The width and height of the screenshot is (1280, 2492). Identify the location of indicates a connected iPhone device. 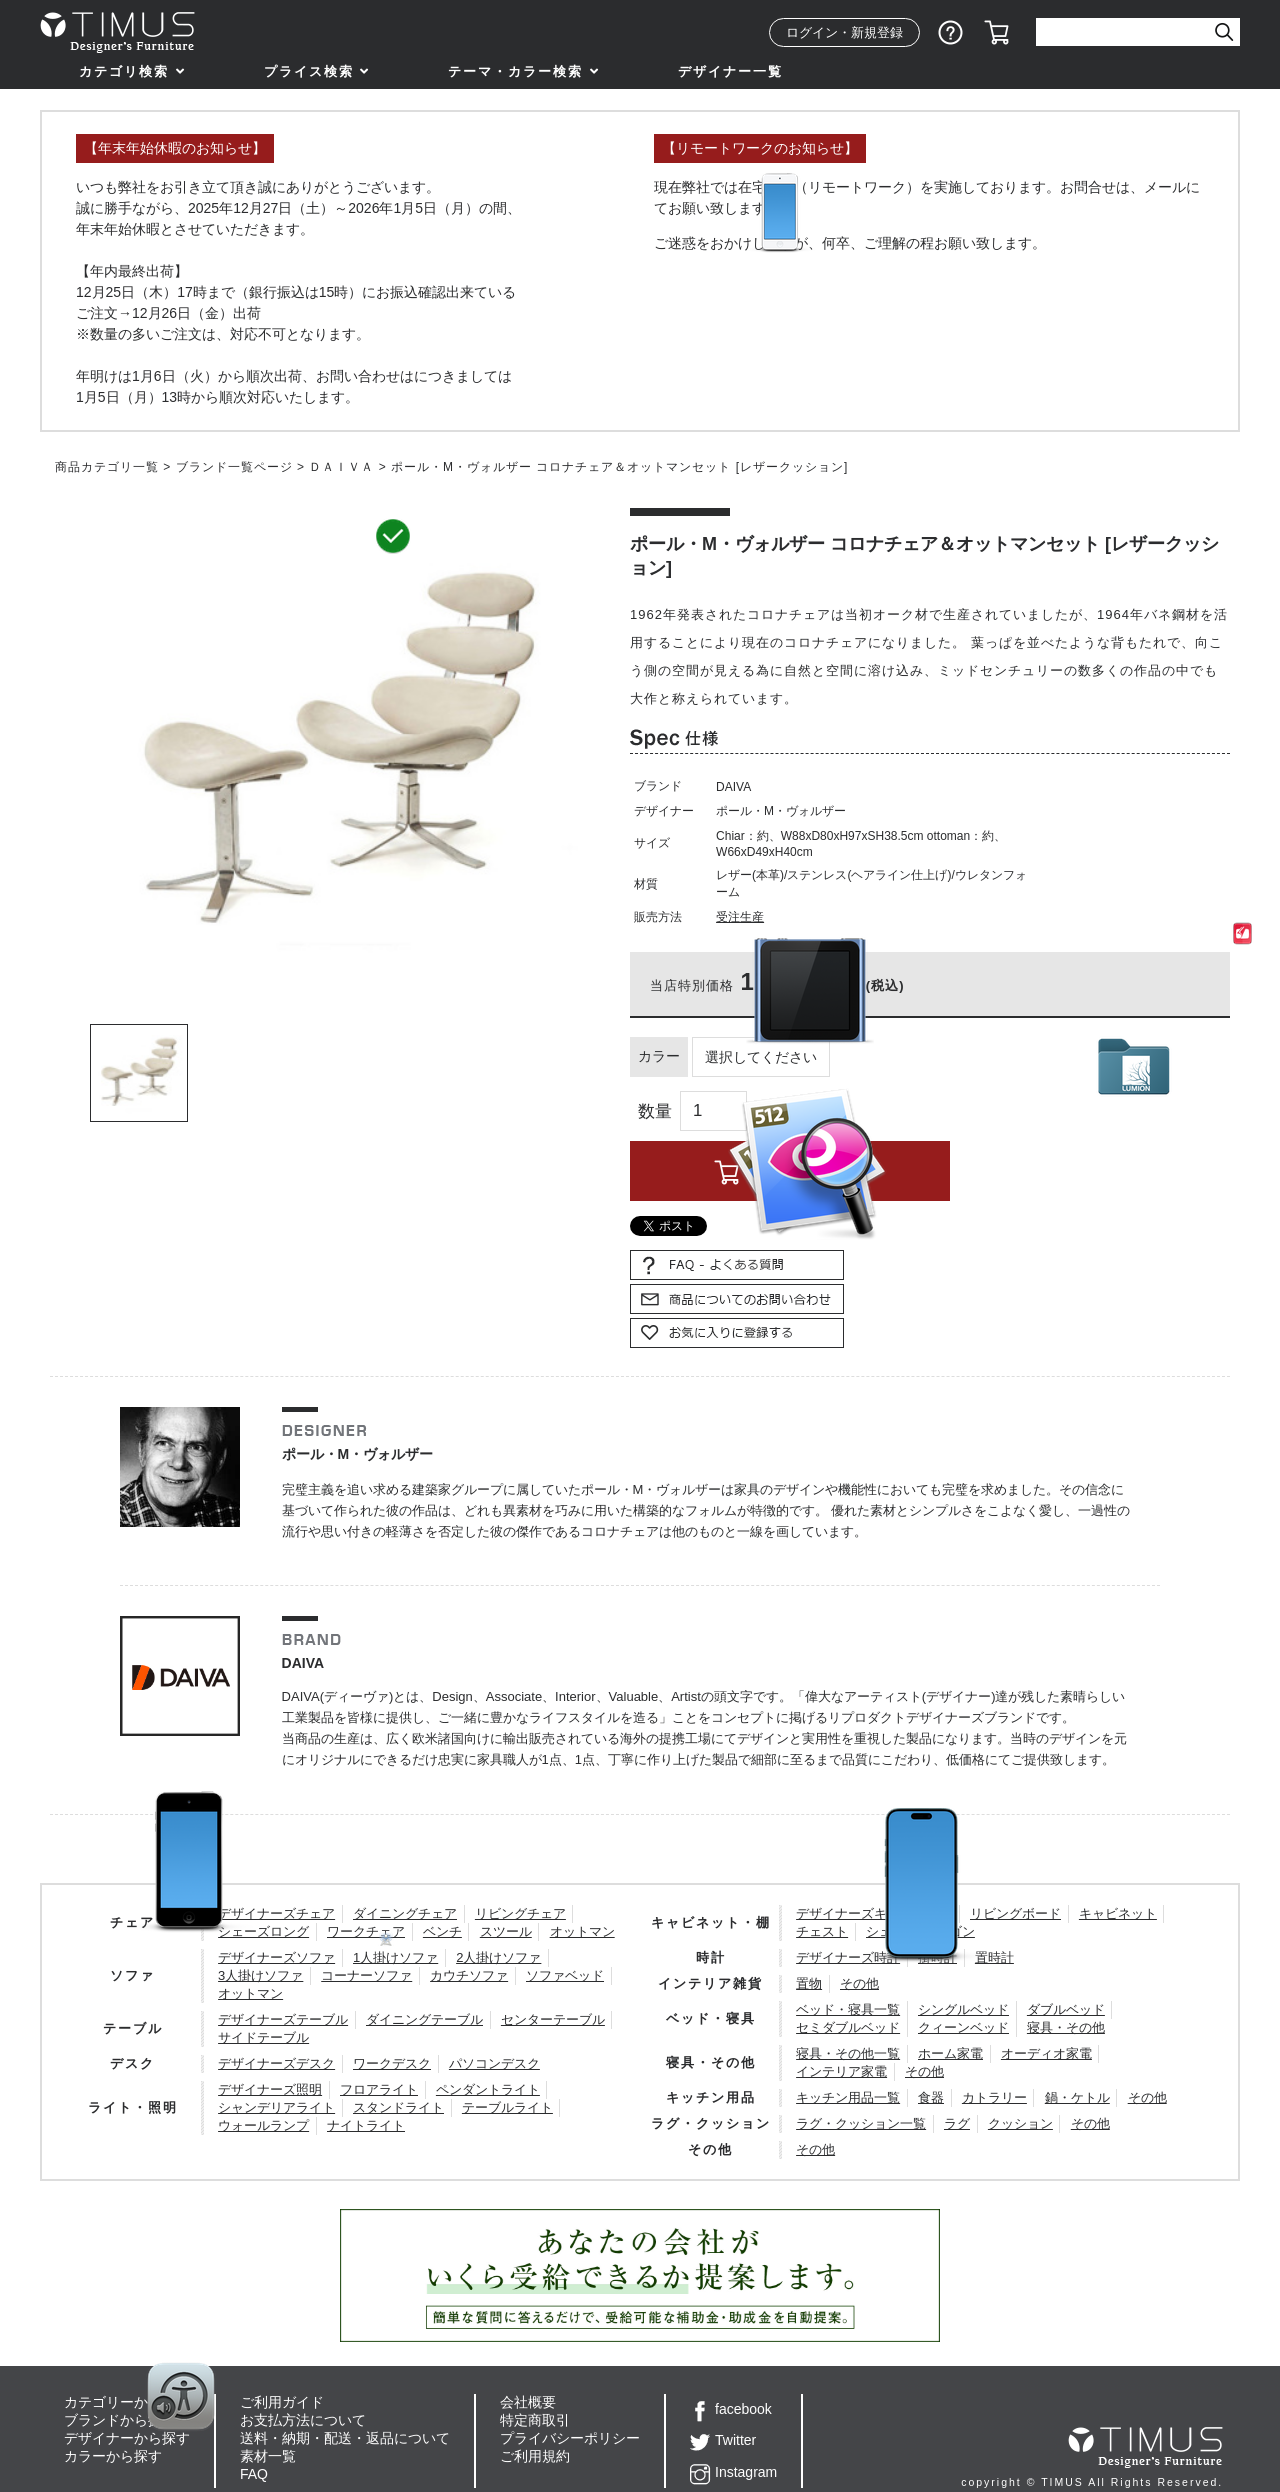
(921, 1885).